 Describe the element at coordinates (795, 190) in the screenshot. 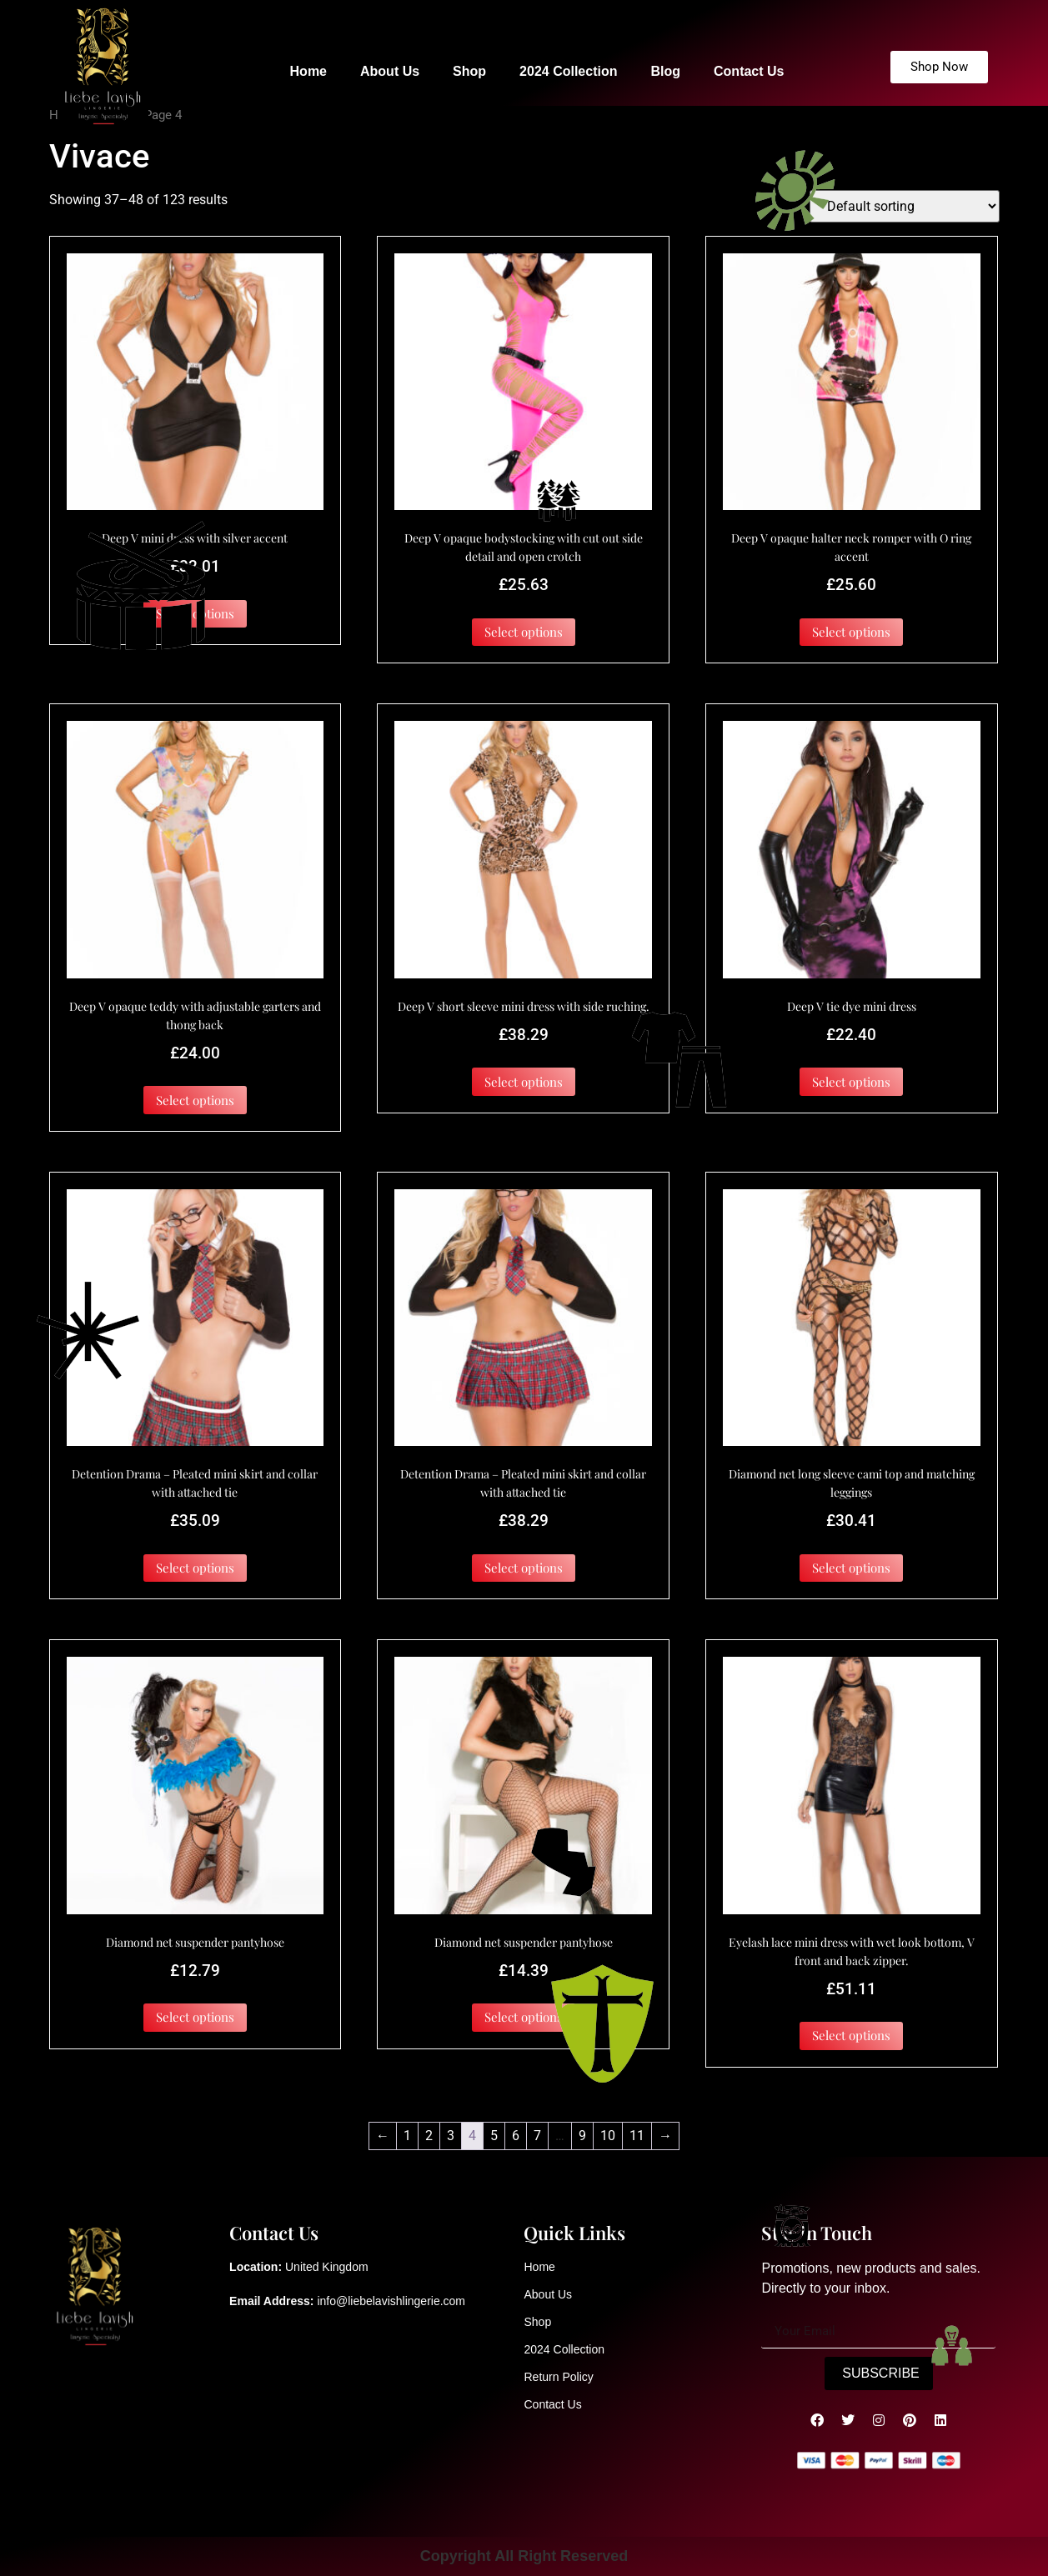

I see `indicates a solar or radiant energy ability` at that location.